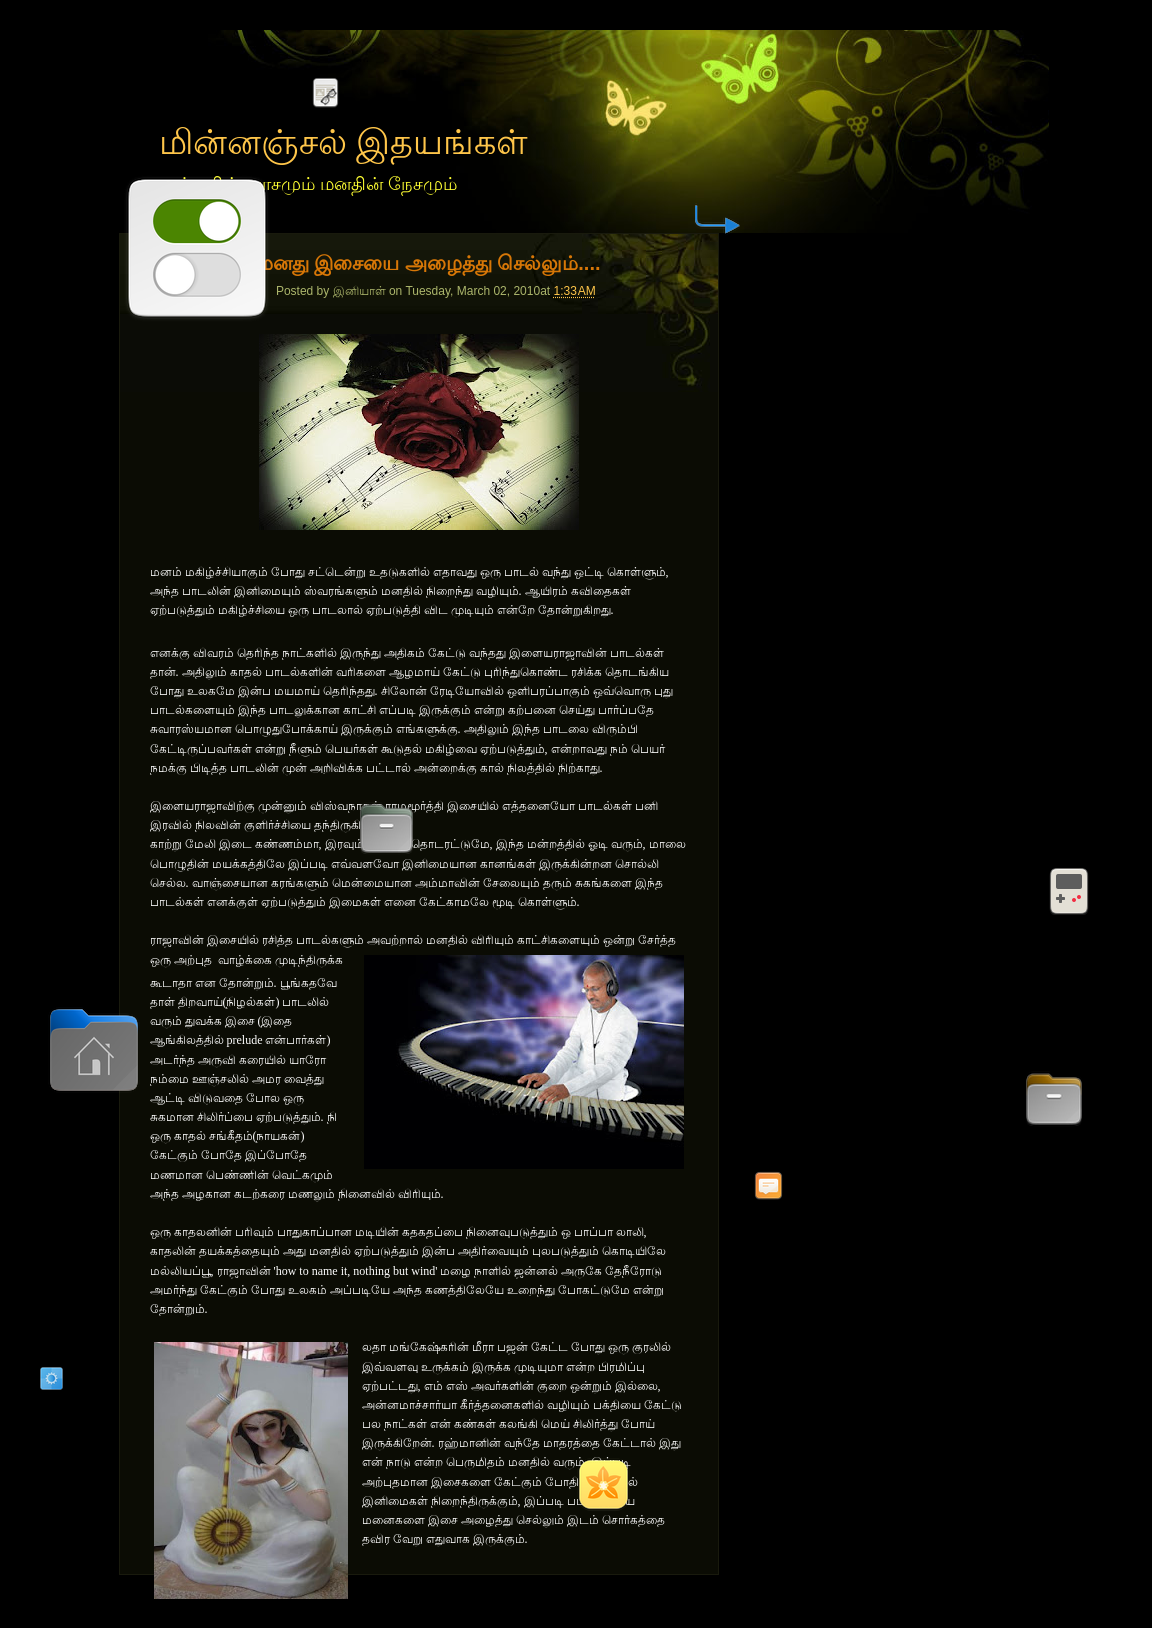 Image resolution: width=1152 pixels, height=1628 pixels. What do you see at coordinates (197, 248) in the screenshot?
I see `open gnome tweaks settings` at bounding box center [197, 248].